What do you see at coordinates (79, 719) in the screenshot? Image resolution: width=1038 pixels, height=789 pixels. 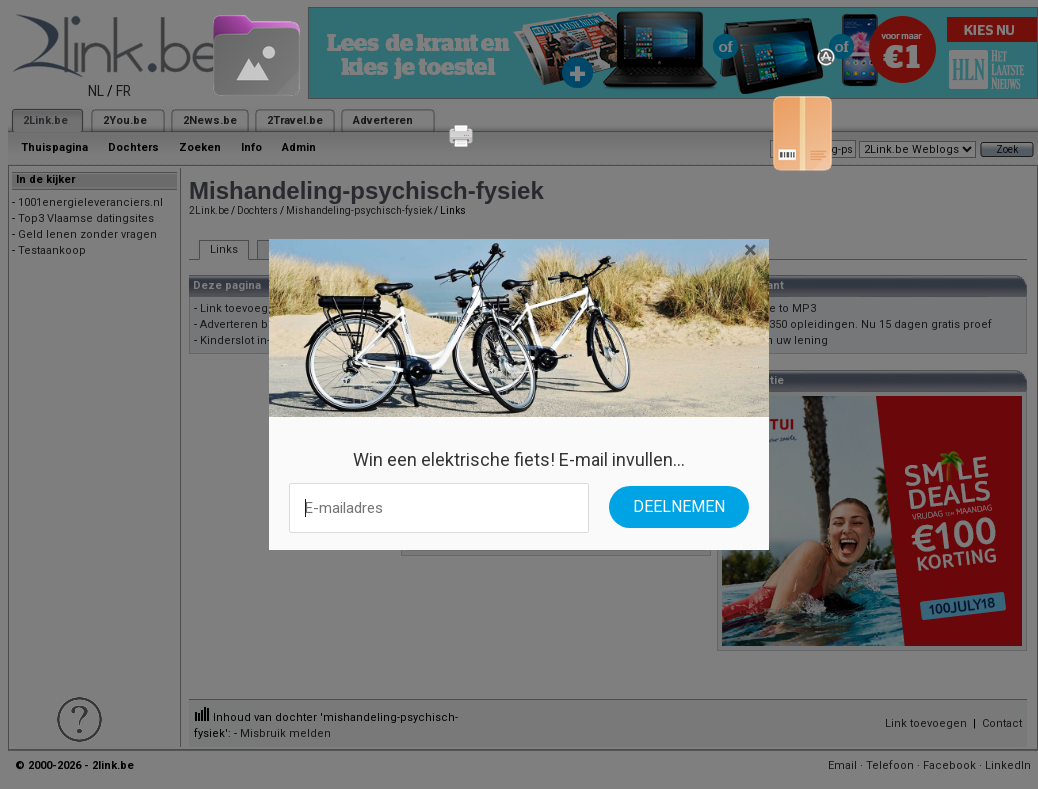 I see `access help or support resources` at bounding box center [79, 719].